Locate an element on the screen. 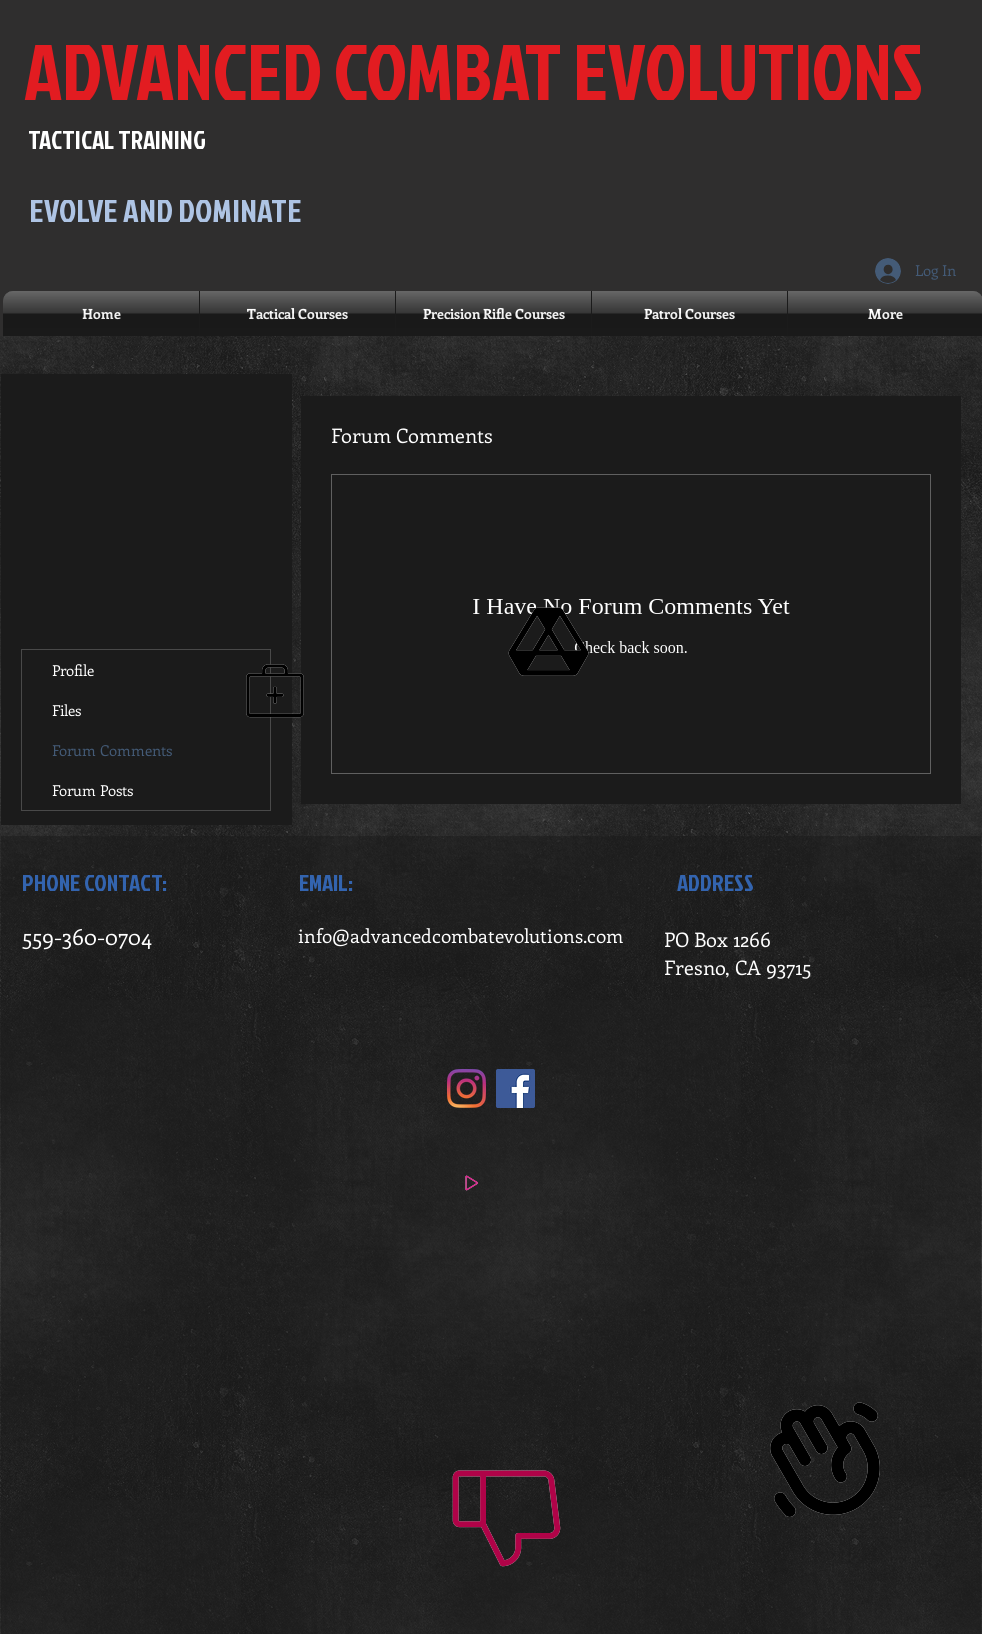  send a greeting or wave to someone is located at coordinates (825, 1460).